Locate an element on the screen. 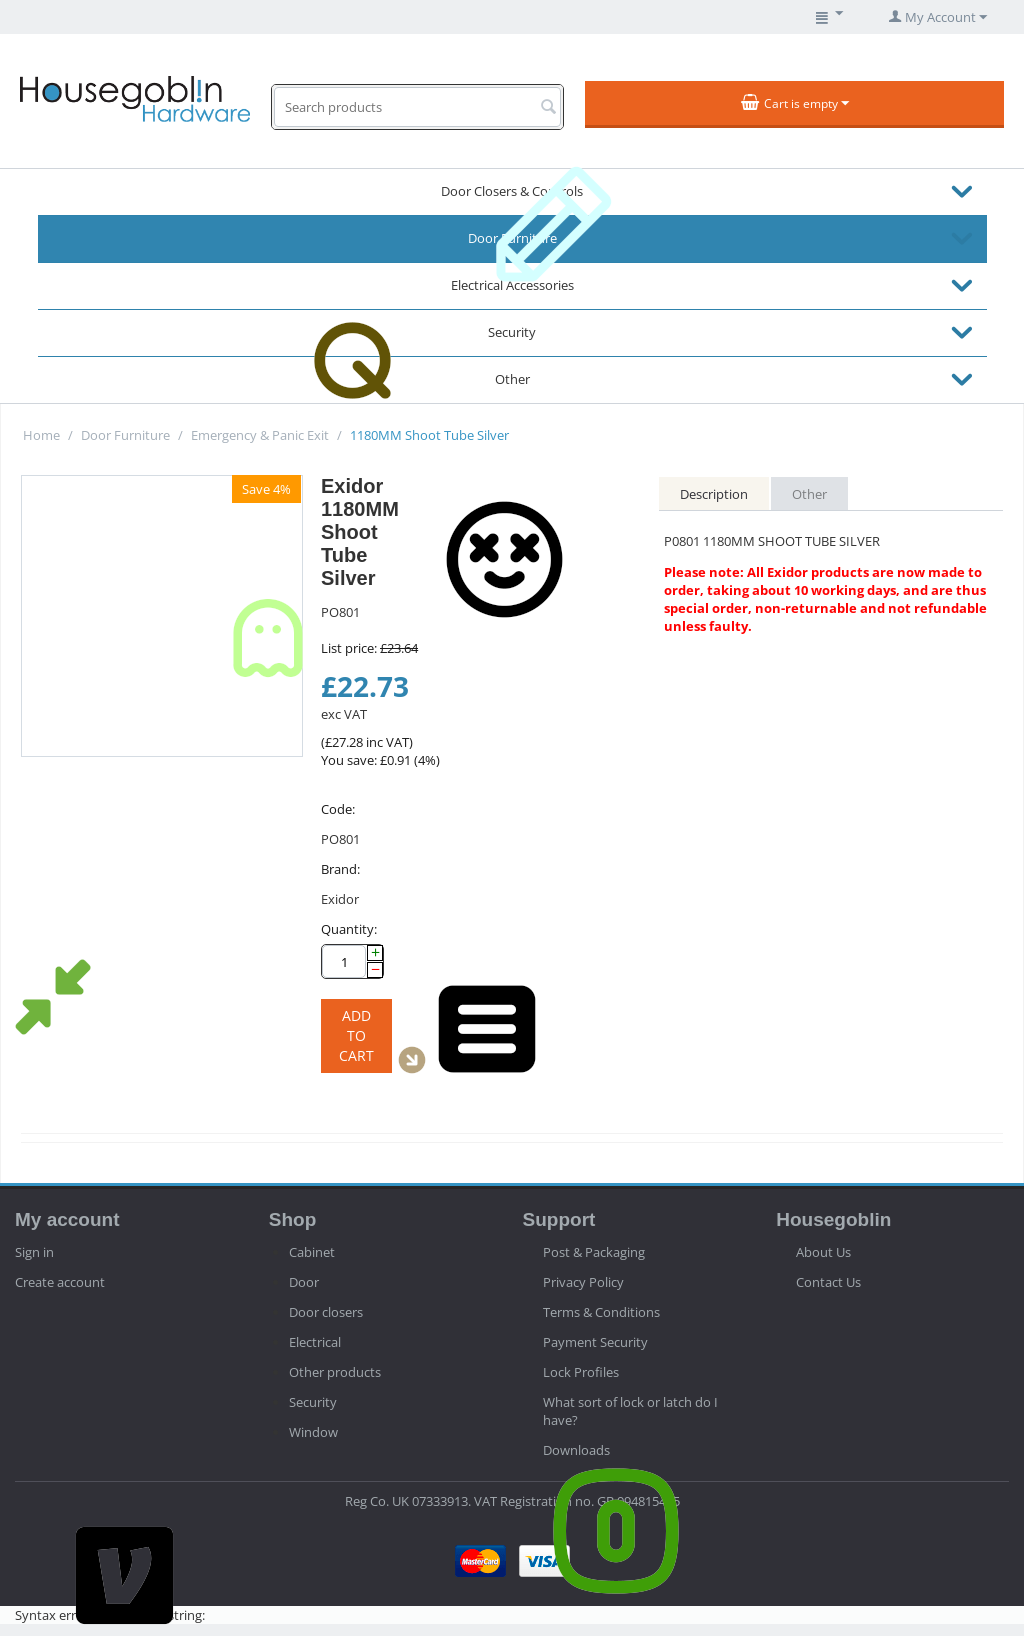 The width and height of the screenshot is (1024, 1636). navigate to the next section diagonally is located at coordinates (412, 1060).